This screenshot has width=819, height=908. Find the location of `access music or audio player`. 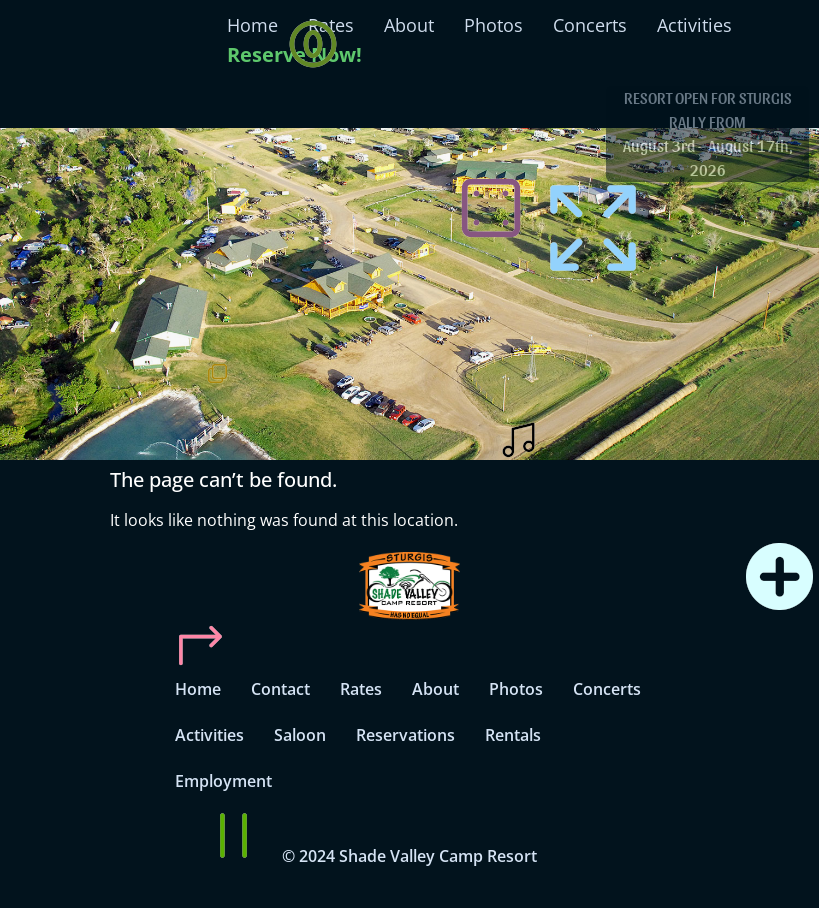

access music or audio player is located at coordinates (520, 440).